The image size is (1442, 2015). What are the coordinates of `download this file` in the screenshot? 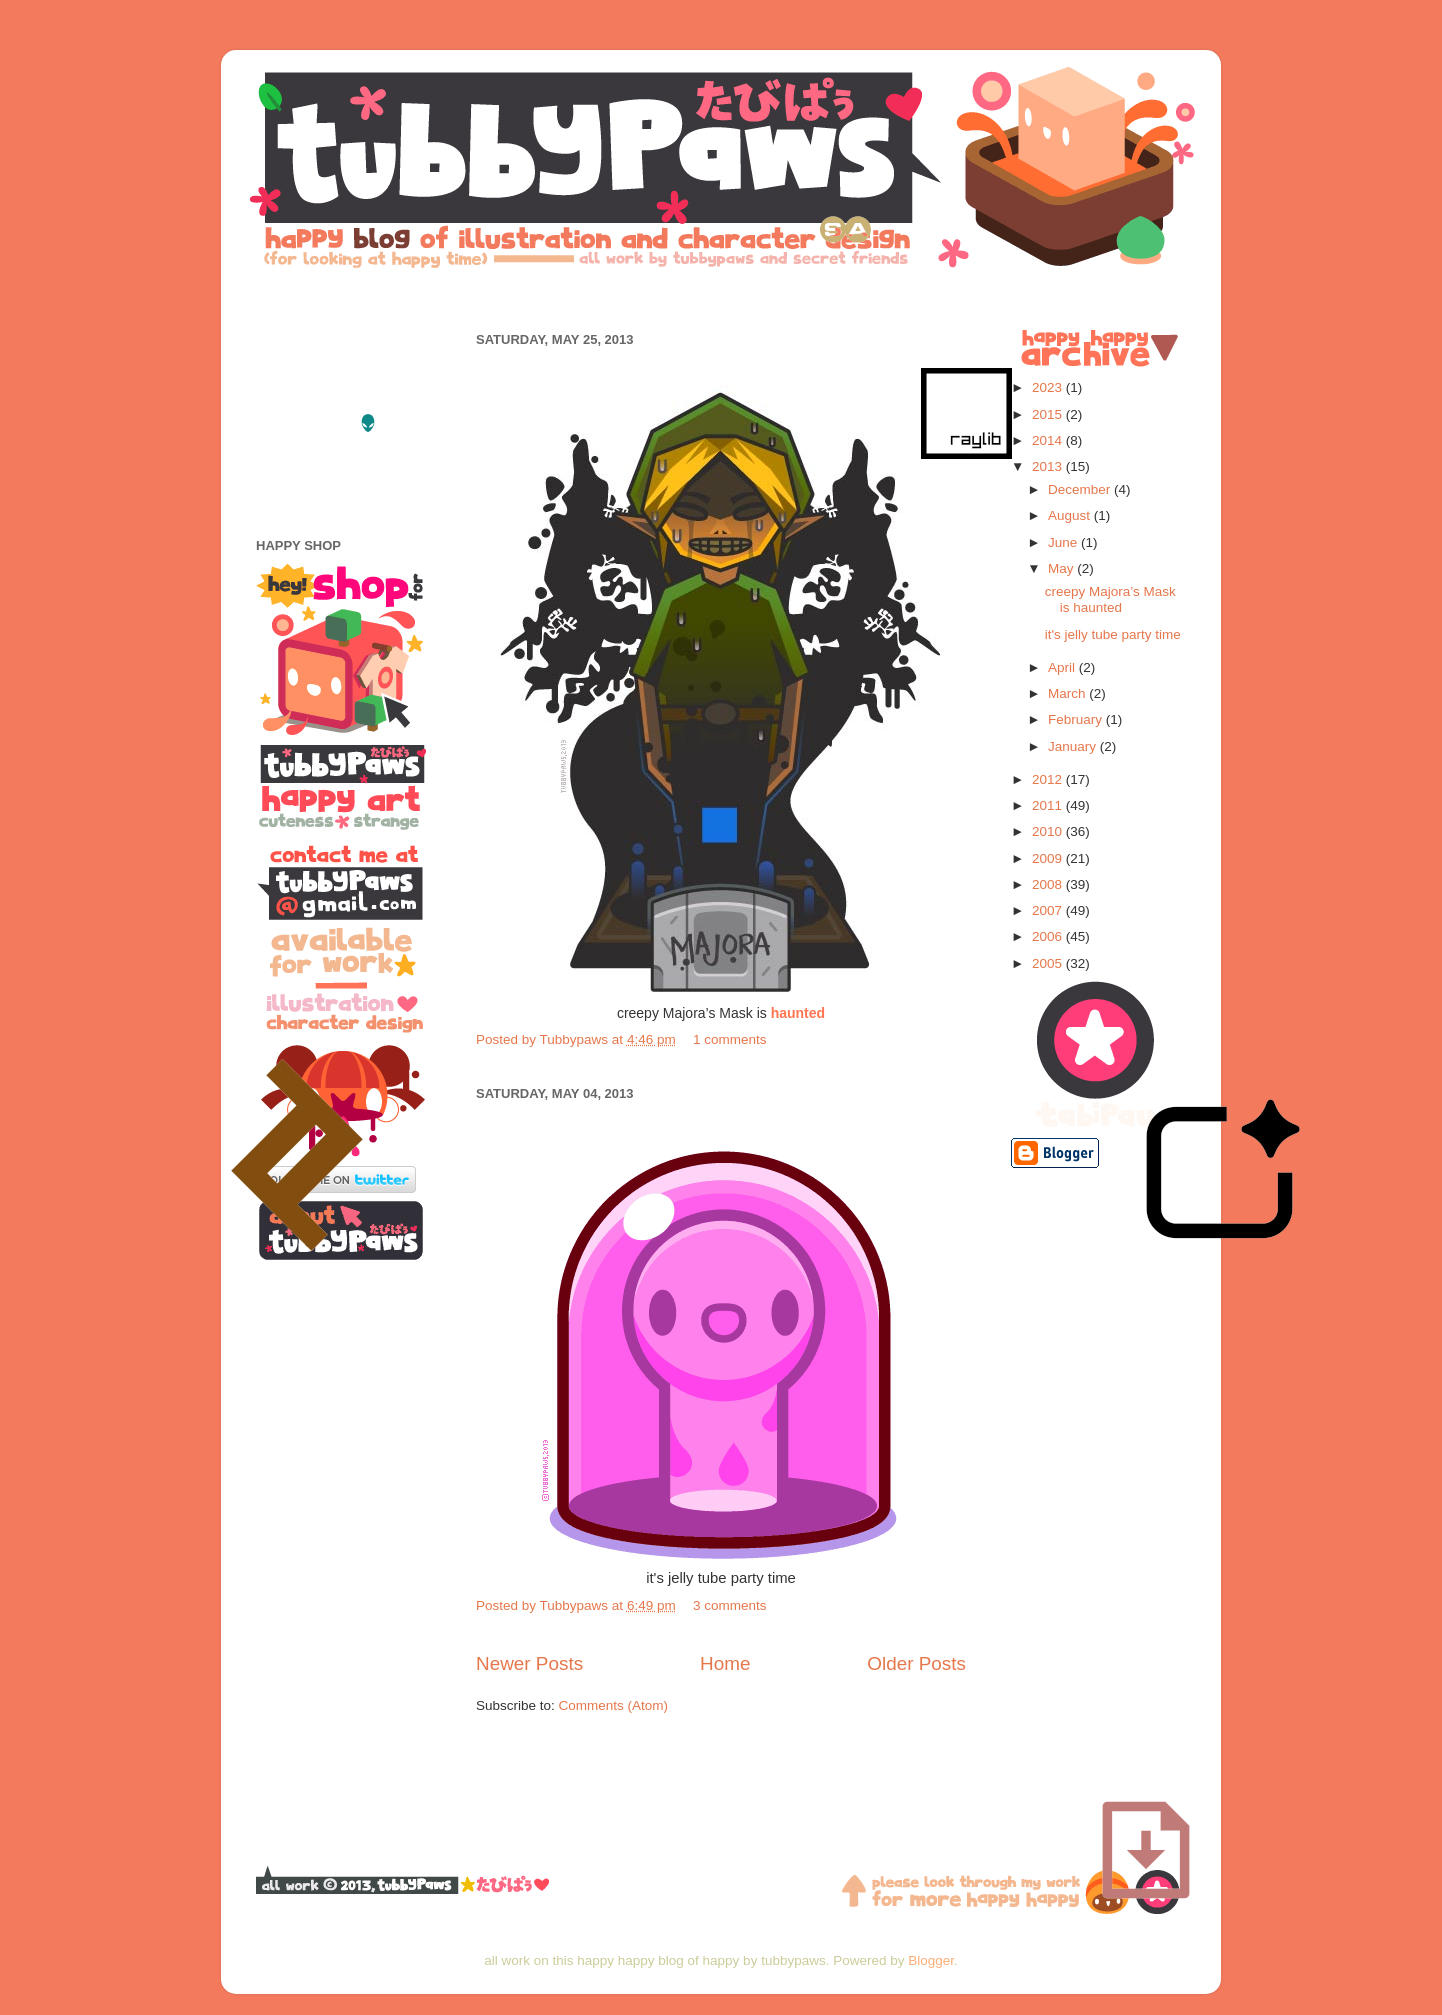 It's located at (1146, 1850).